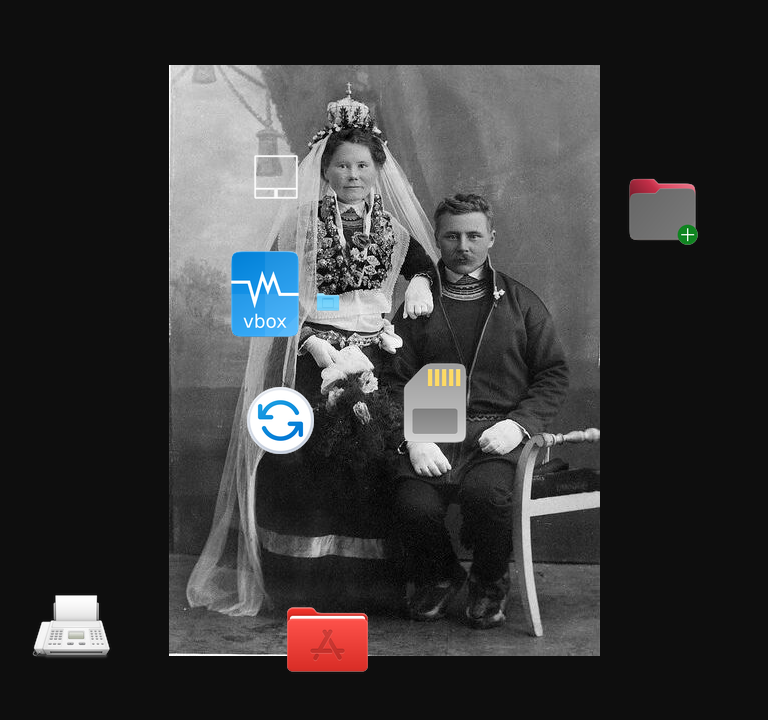 Image resolution: width=768 pixels, height=720 pixels. What do you see at coordinates (327, 639) in the screenshot?
I see `open templates folder` at bounding box center [327, 639].